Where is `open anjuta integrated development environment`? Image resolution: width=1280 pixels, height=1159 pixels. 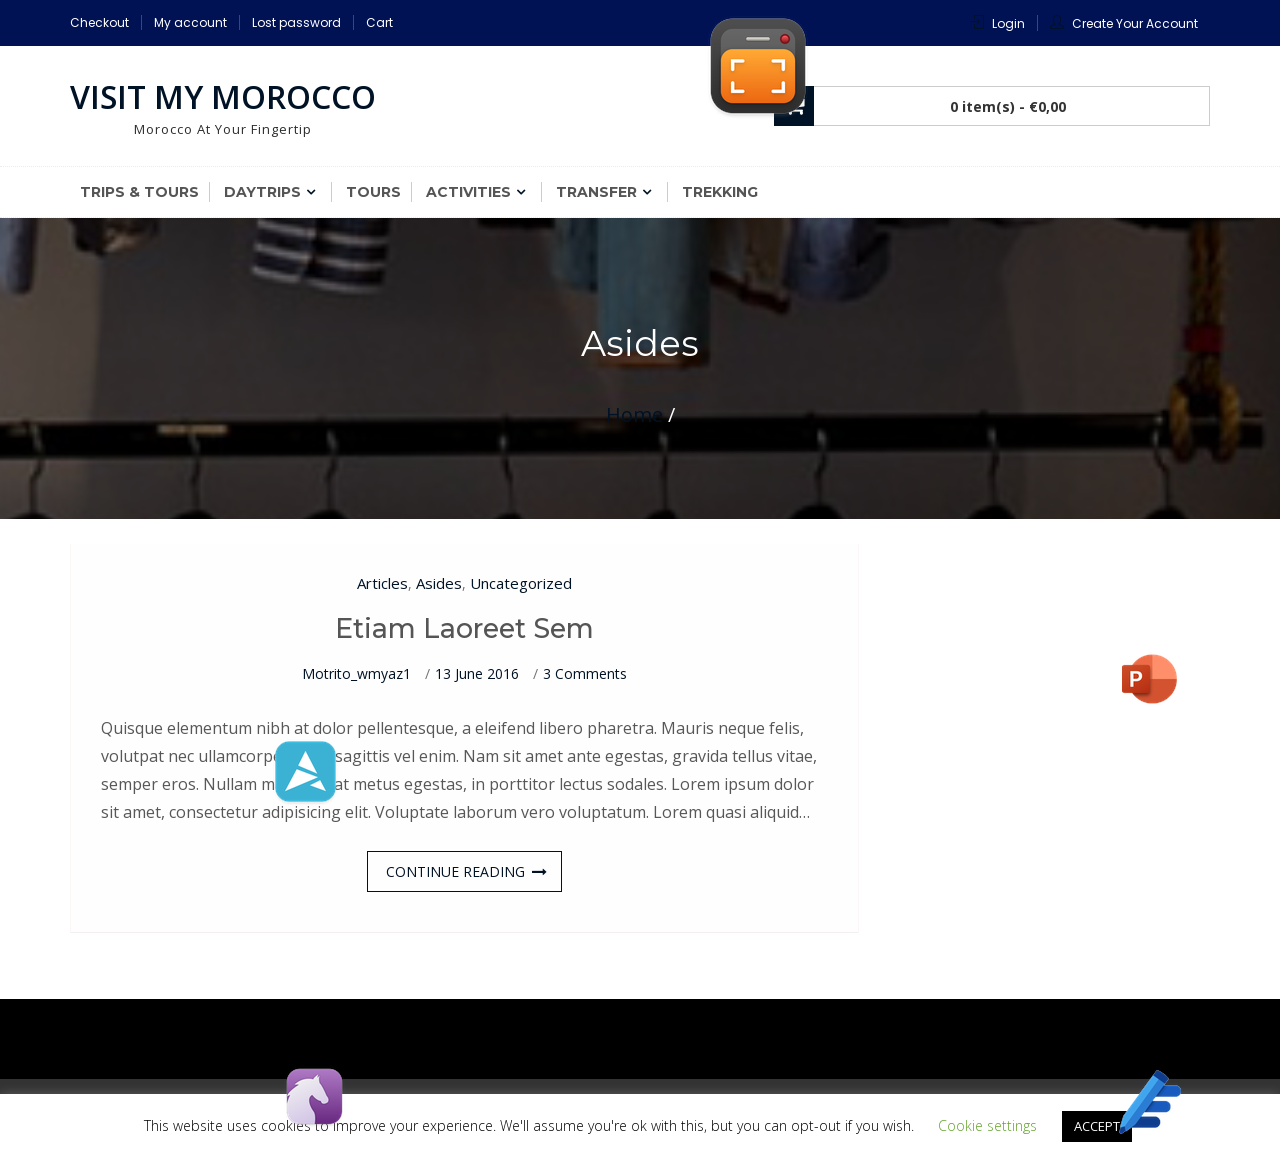
open anjuta integrated development environment is located at coordinates (314, 1096).